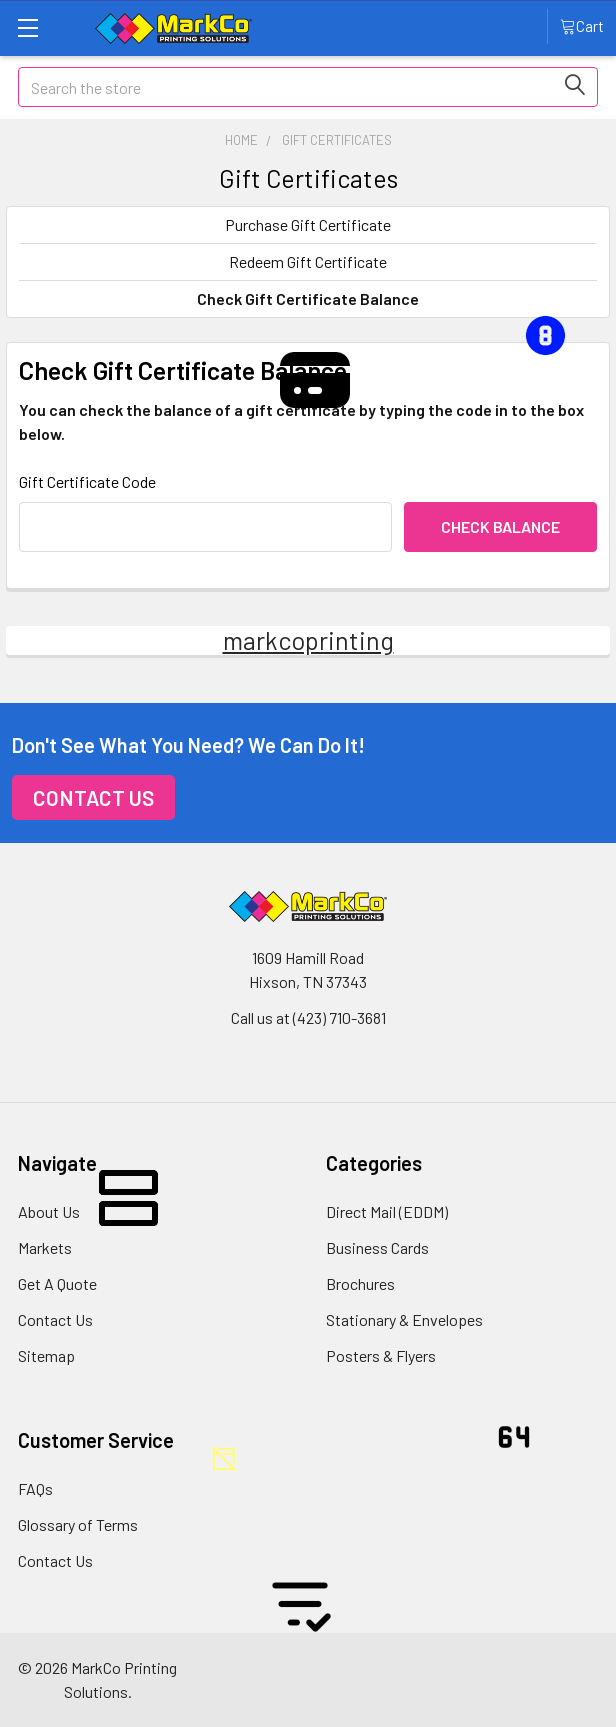 This screenshot has width=616, height=1727. Describe the element at coordinates (545, 335) in the screenshot. I see `indicates step 8 in a multi-step process` at that location.